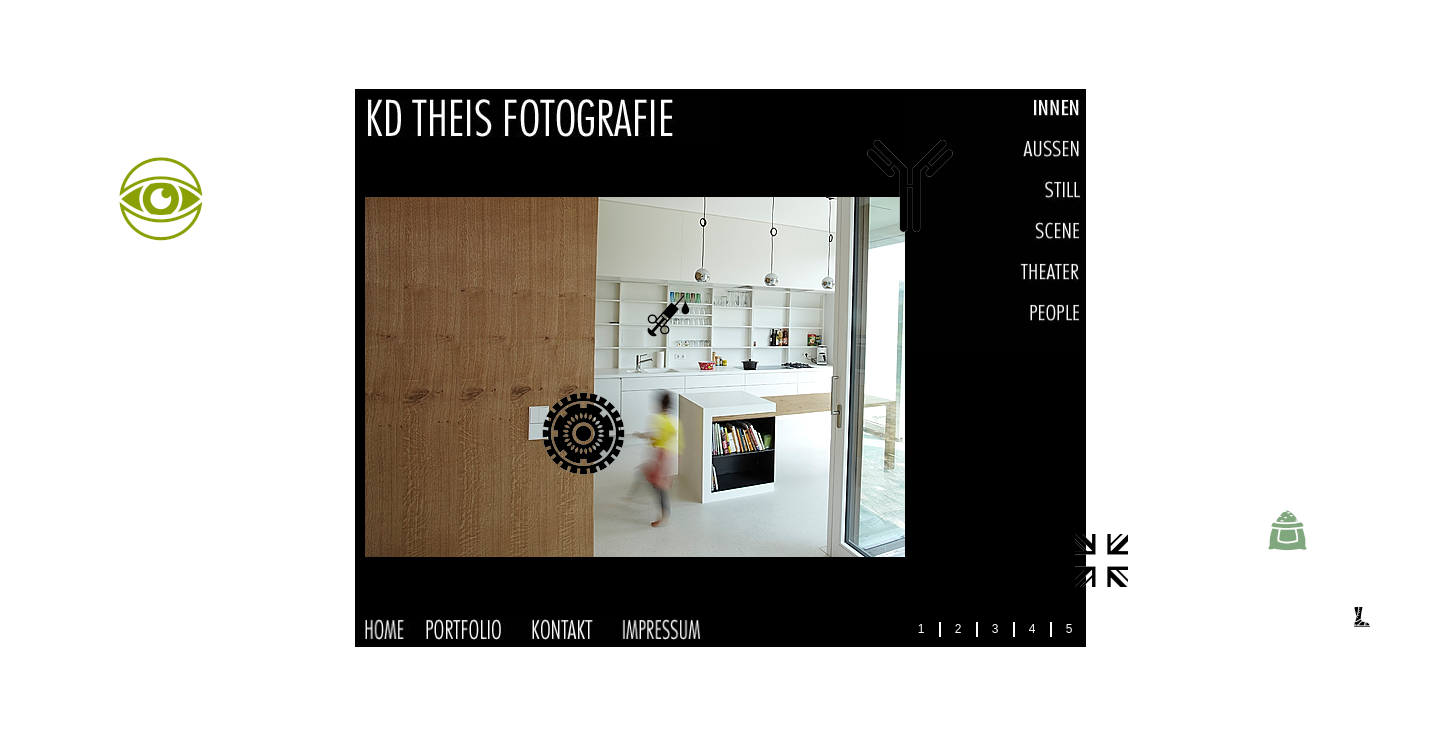 The width and height of the screenshot is (1440, 736). I want to click on access game settings or configuration menu, so click(583, 433).